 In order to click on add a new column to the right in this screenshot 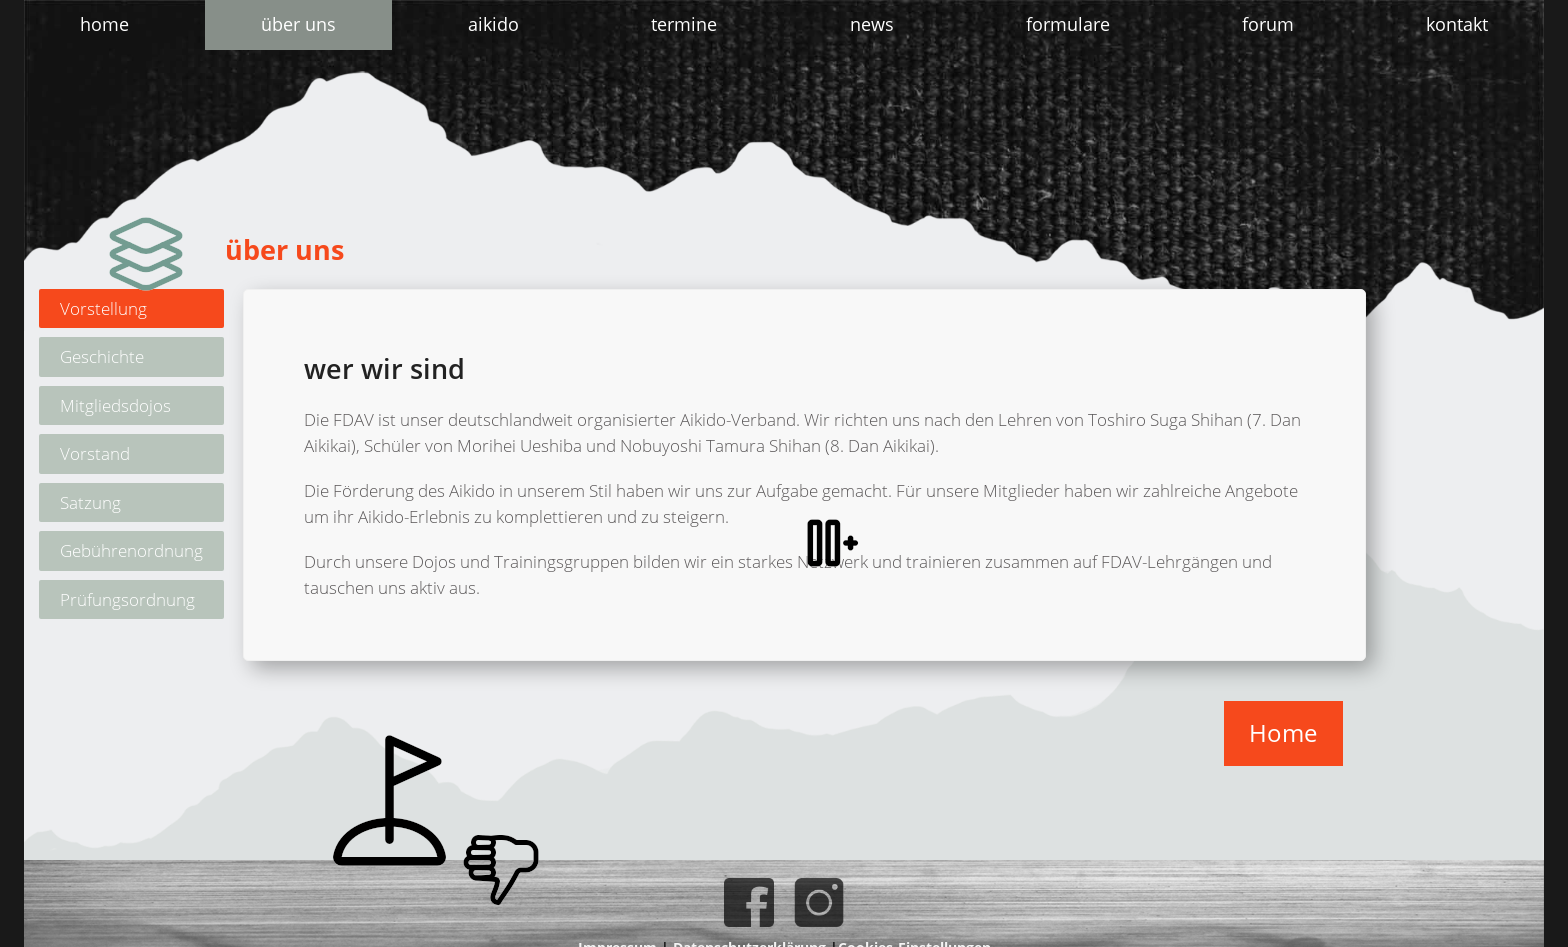, I will do `click(829, 543)`.